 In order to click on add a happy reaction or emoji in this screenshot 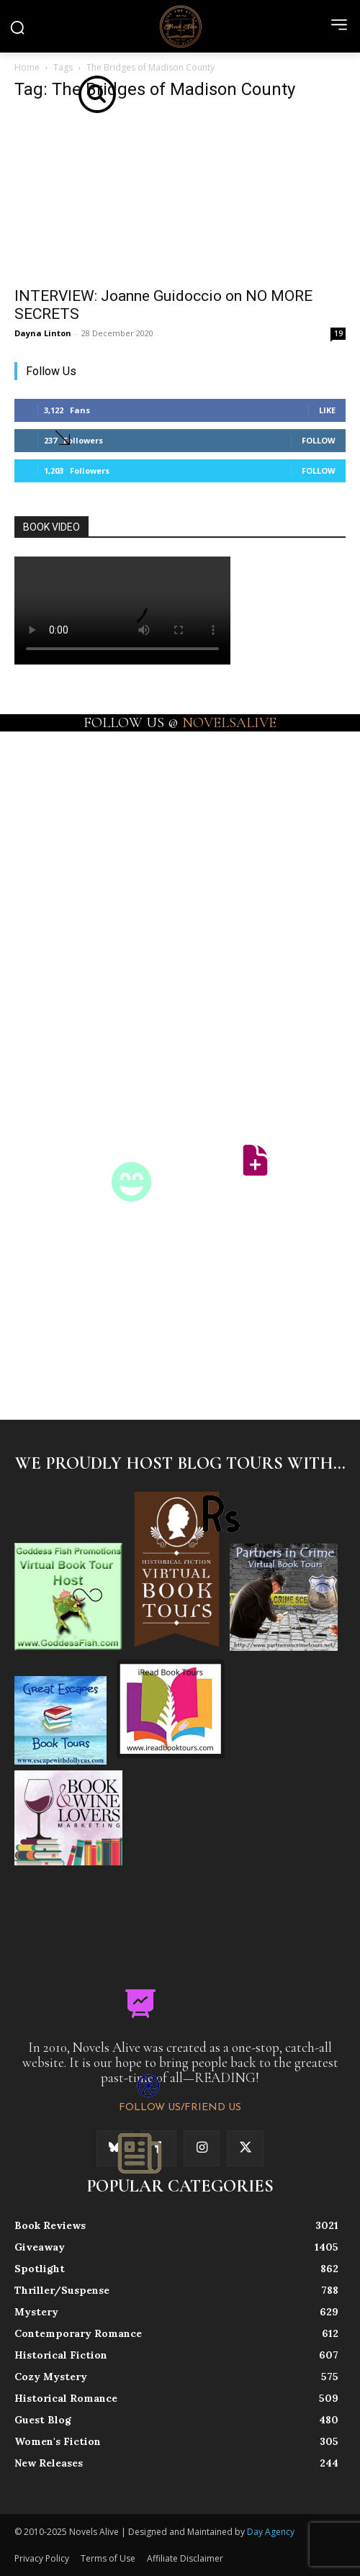, I will do `click(131, 1181)`.